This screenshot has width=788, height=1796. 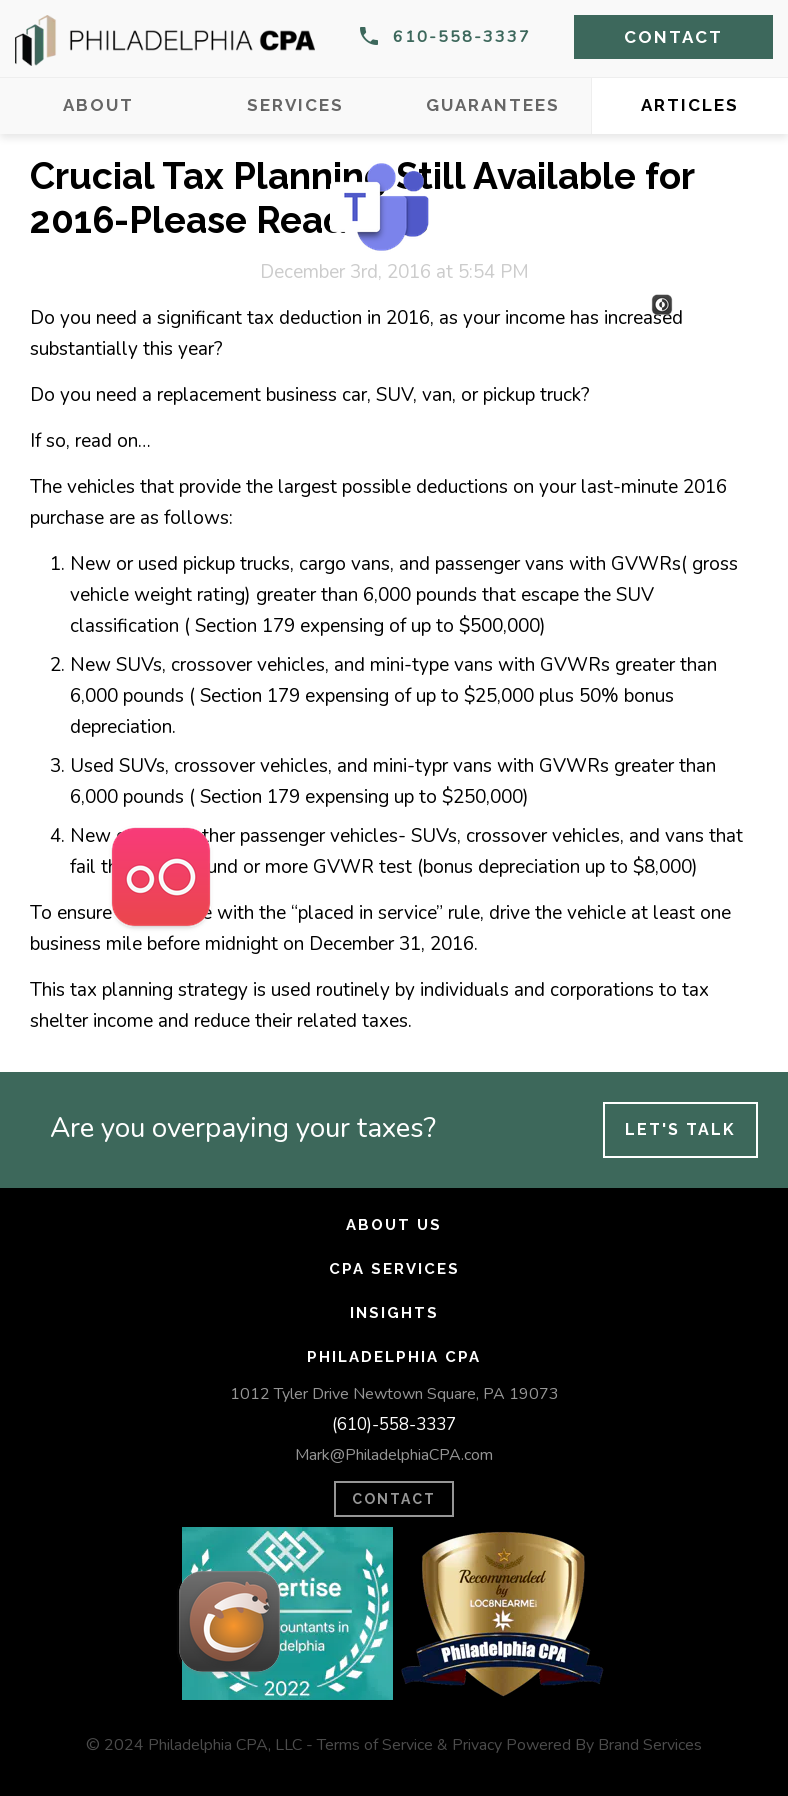 What do you see at coordinates (662, 305) in the screenshot?
I see `access plasma desktop theme settings` at bounding box center [662, 305].